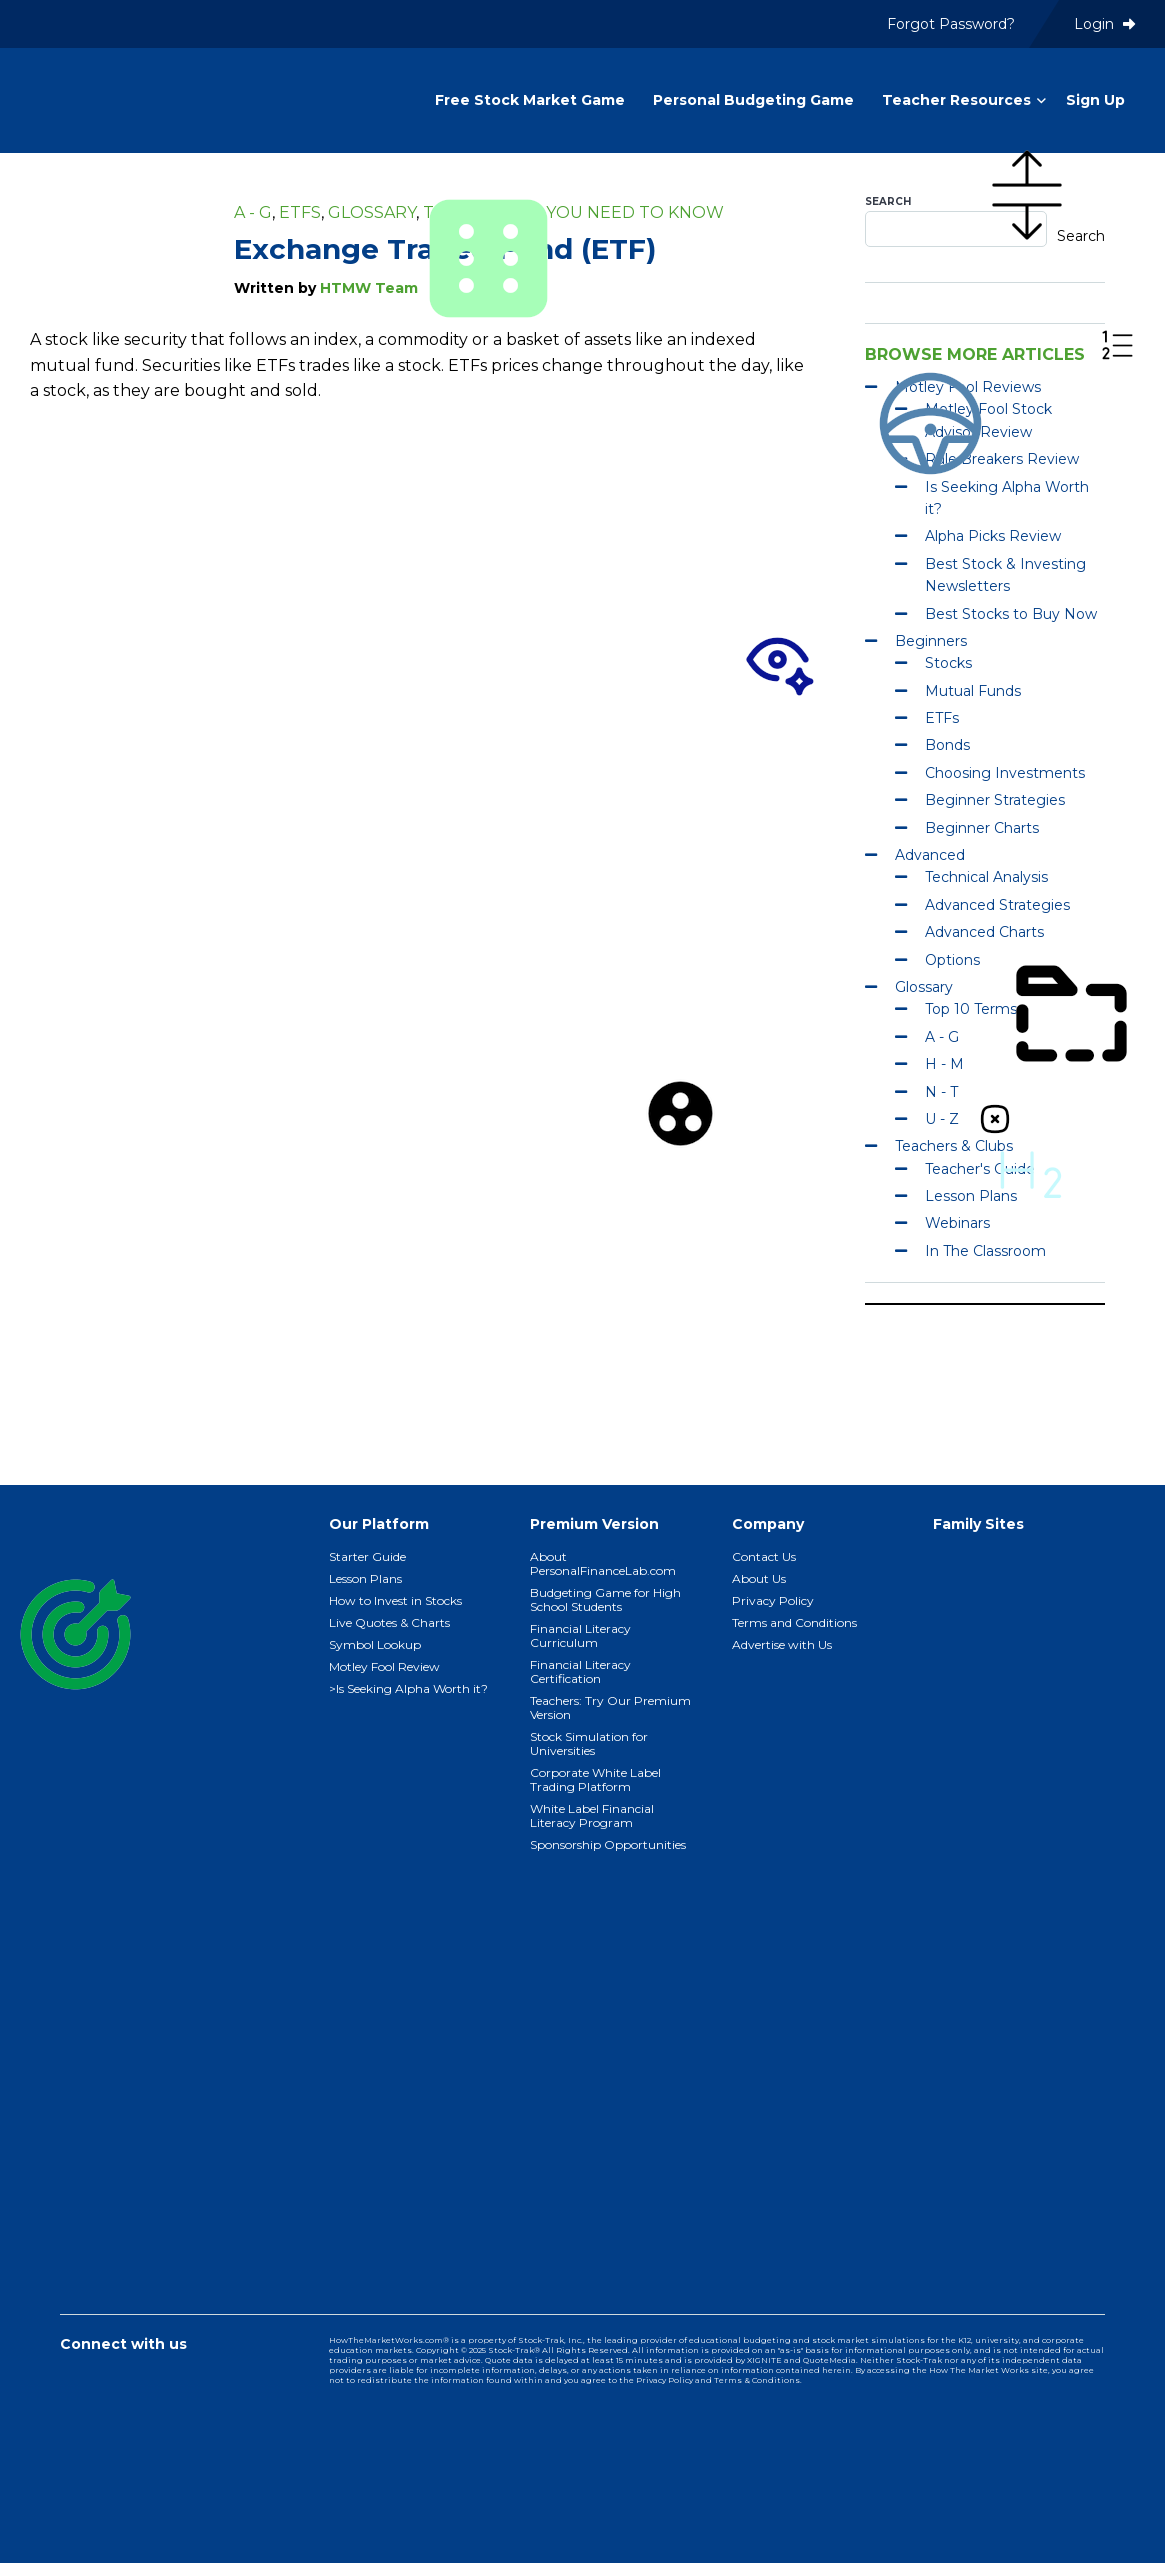  Describe the element at coordinates (1071, 1014) in the screenshot. I see `create a new folder` at that location.